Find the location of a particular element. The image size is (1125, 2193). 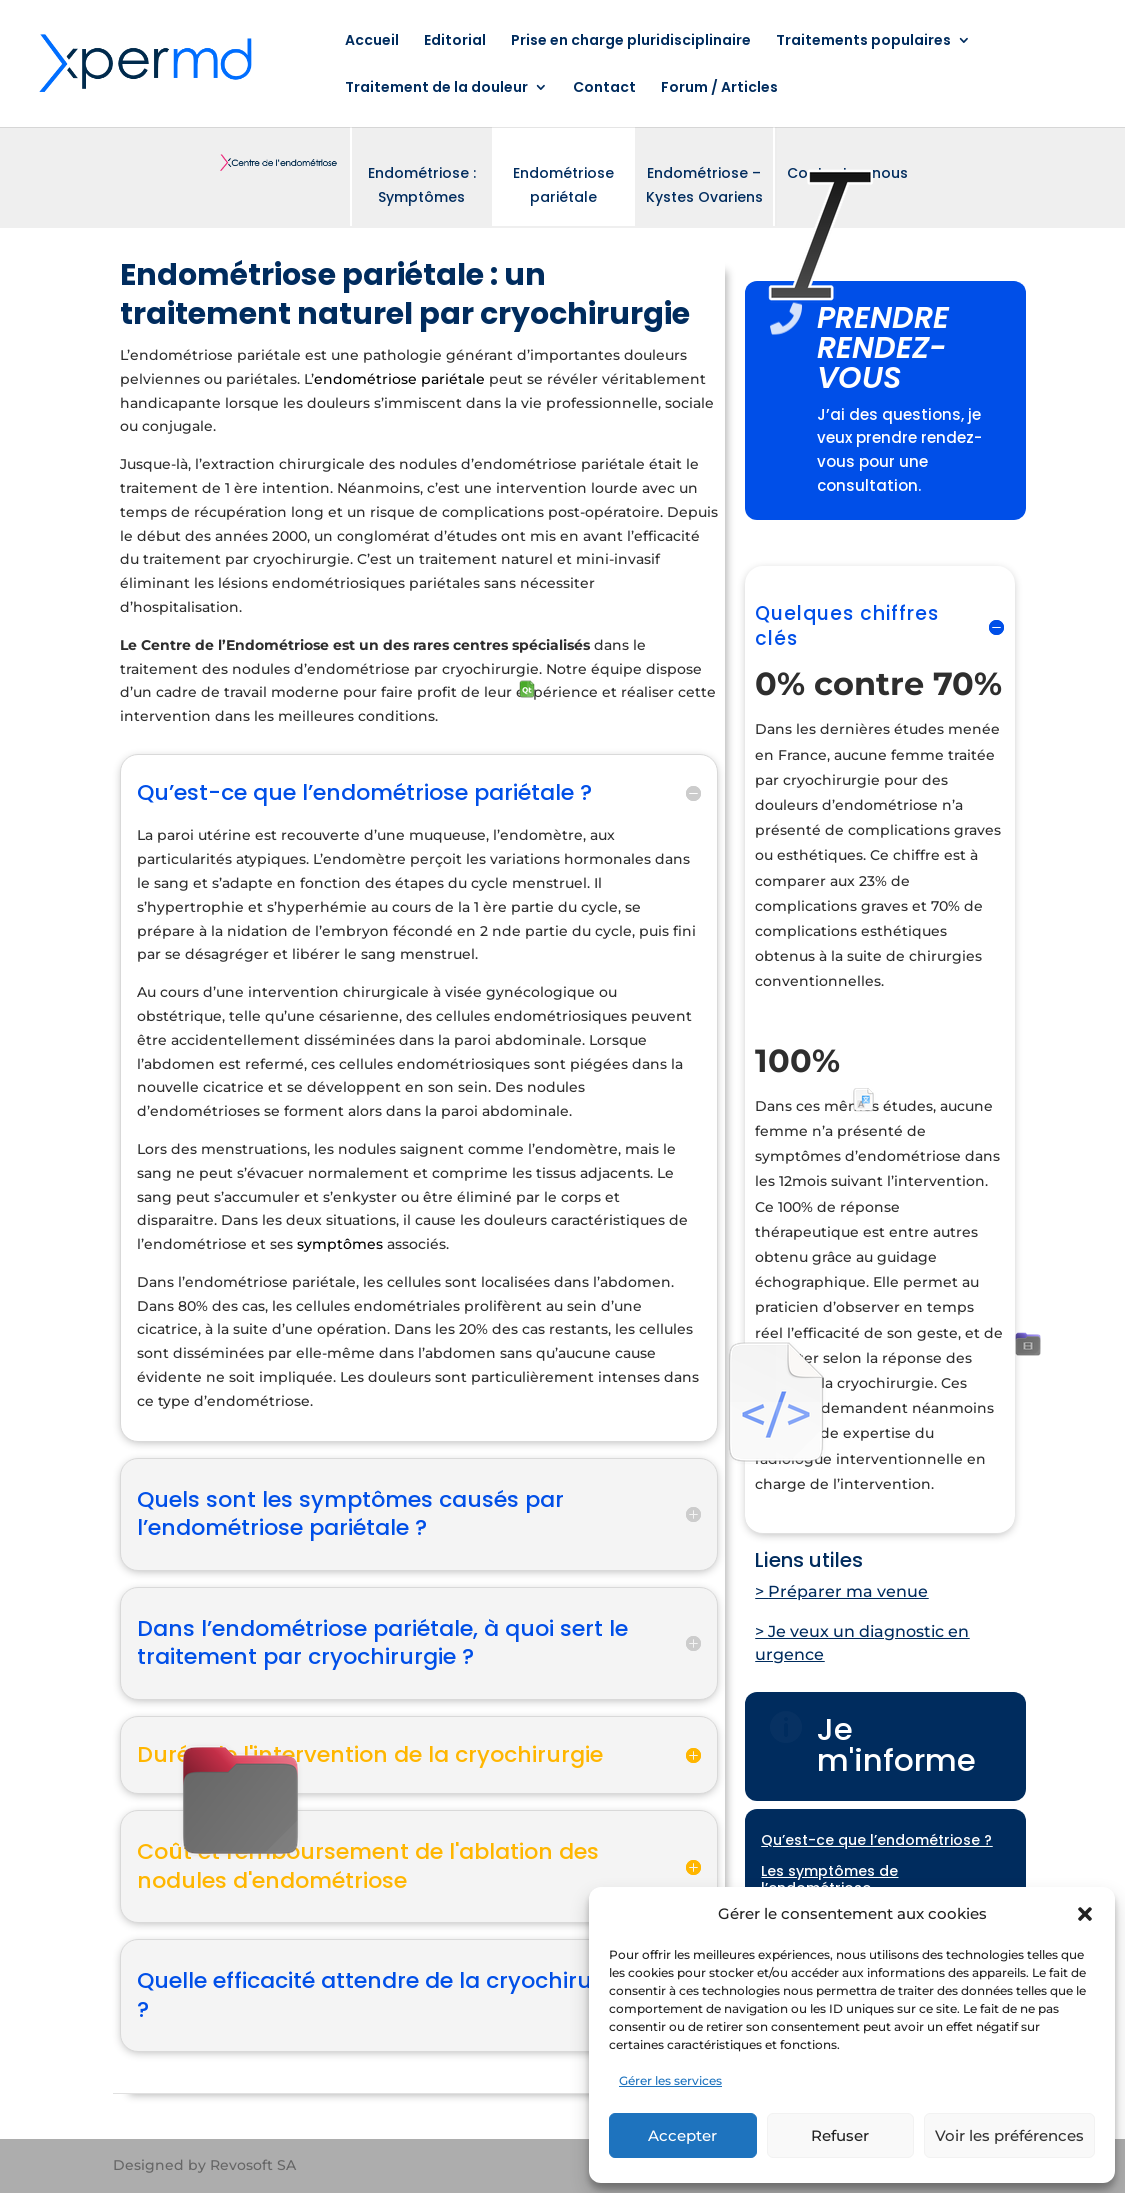

a QML source file used in Qt development is located at coordinates (527, 689).